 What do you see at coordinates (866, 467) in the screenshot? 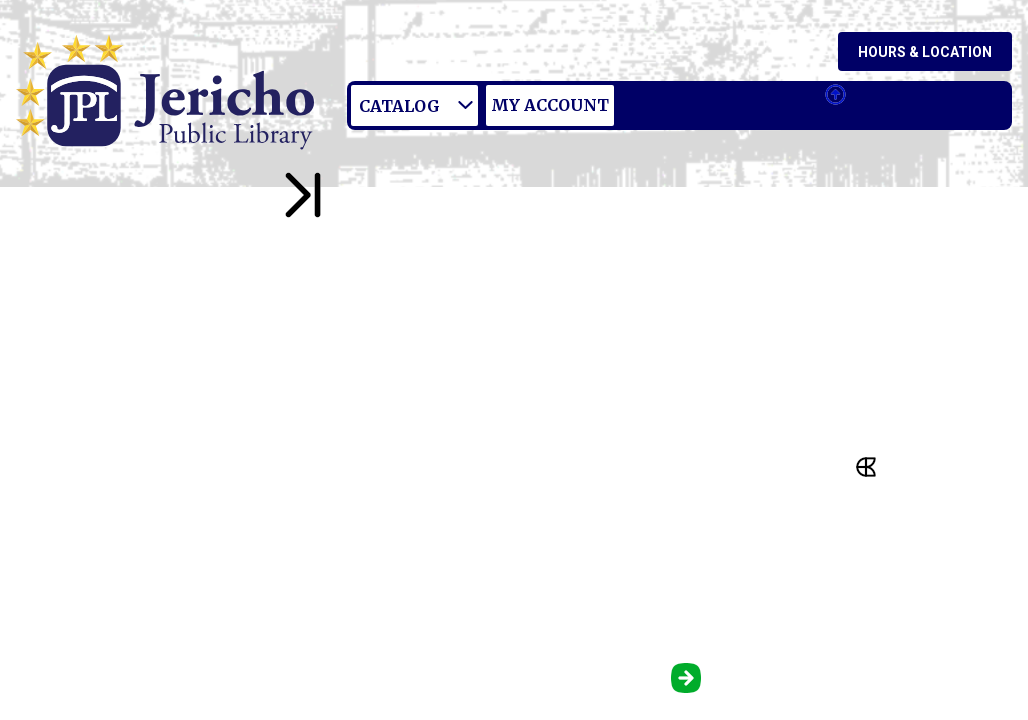
I see `open Craft app` at bounding box center [866, 467].